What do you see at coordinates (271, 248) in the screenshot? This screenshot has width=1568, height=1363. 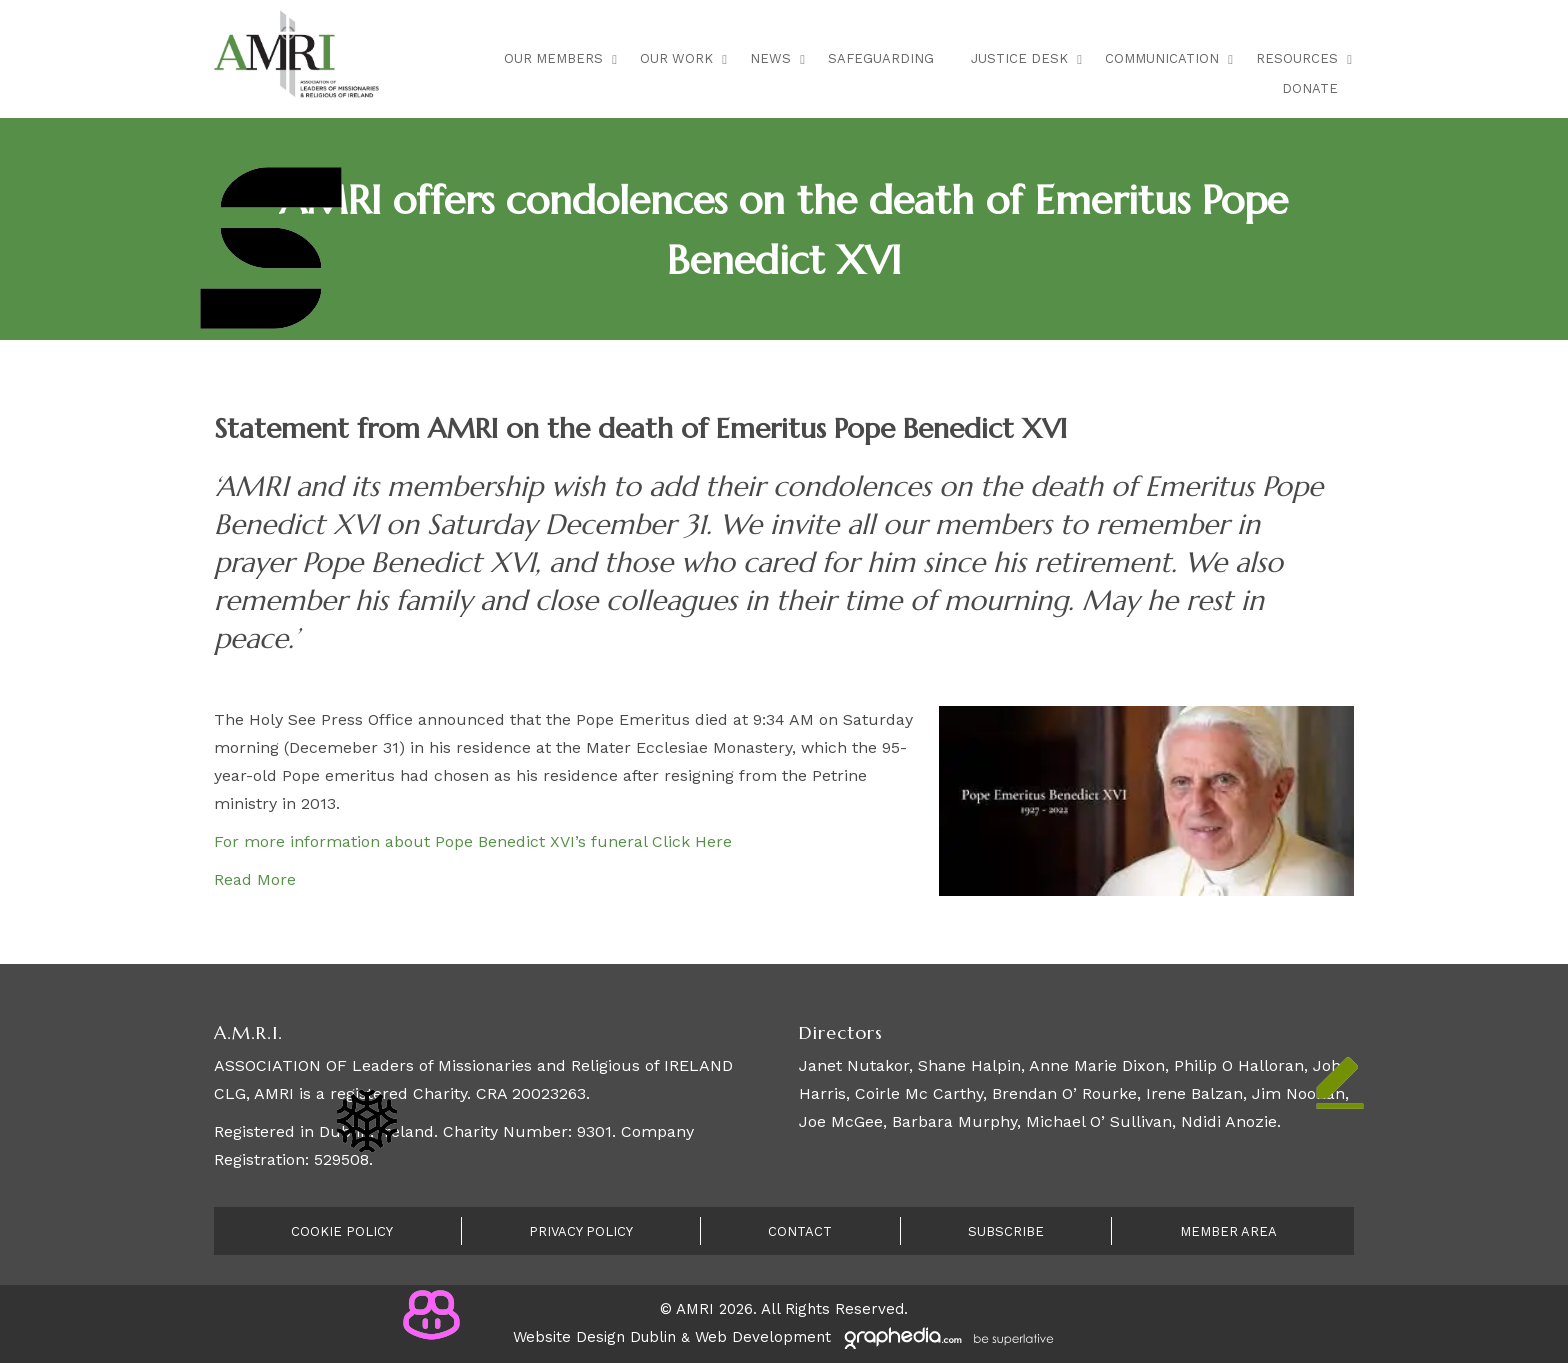 I see `sitrox brand logo` at bounding box center [271, 248].